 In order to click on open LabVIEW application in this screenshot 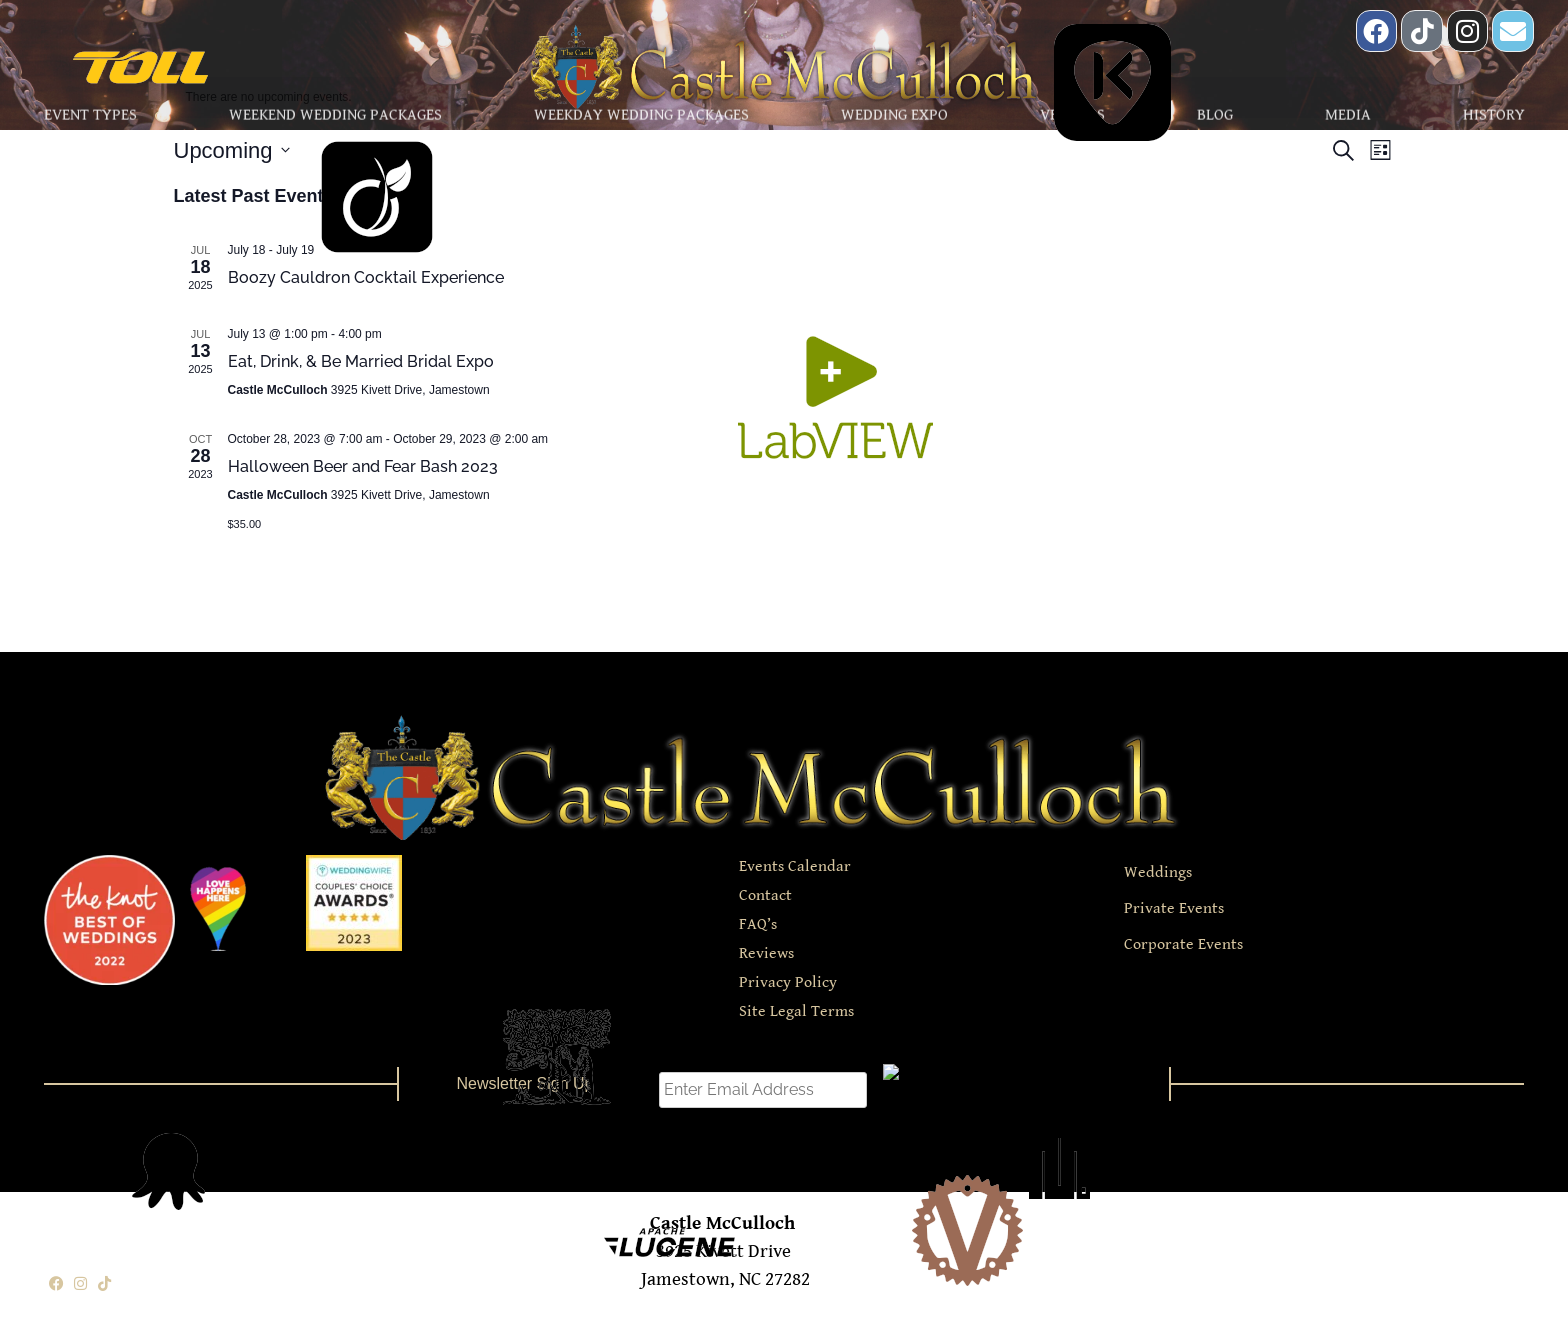, I will do `click(835, 397)`.